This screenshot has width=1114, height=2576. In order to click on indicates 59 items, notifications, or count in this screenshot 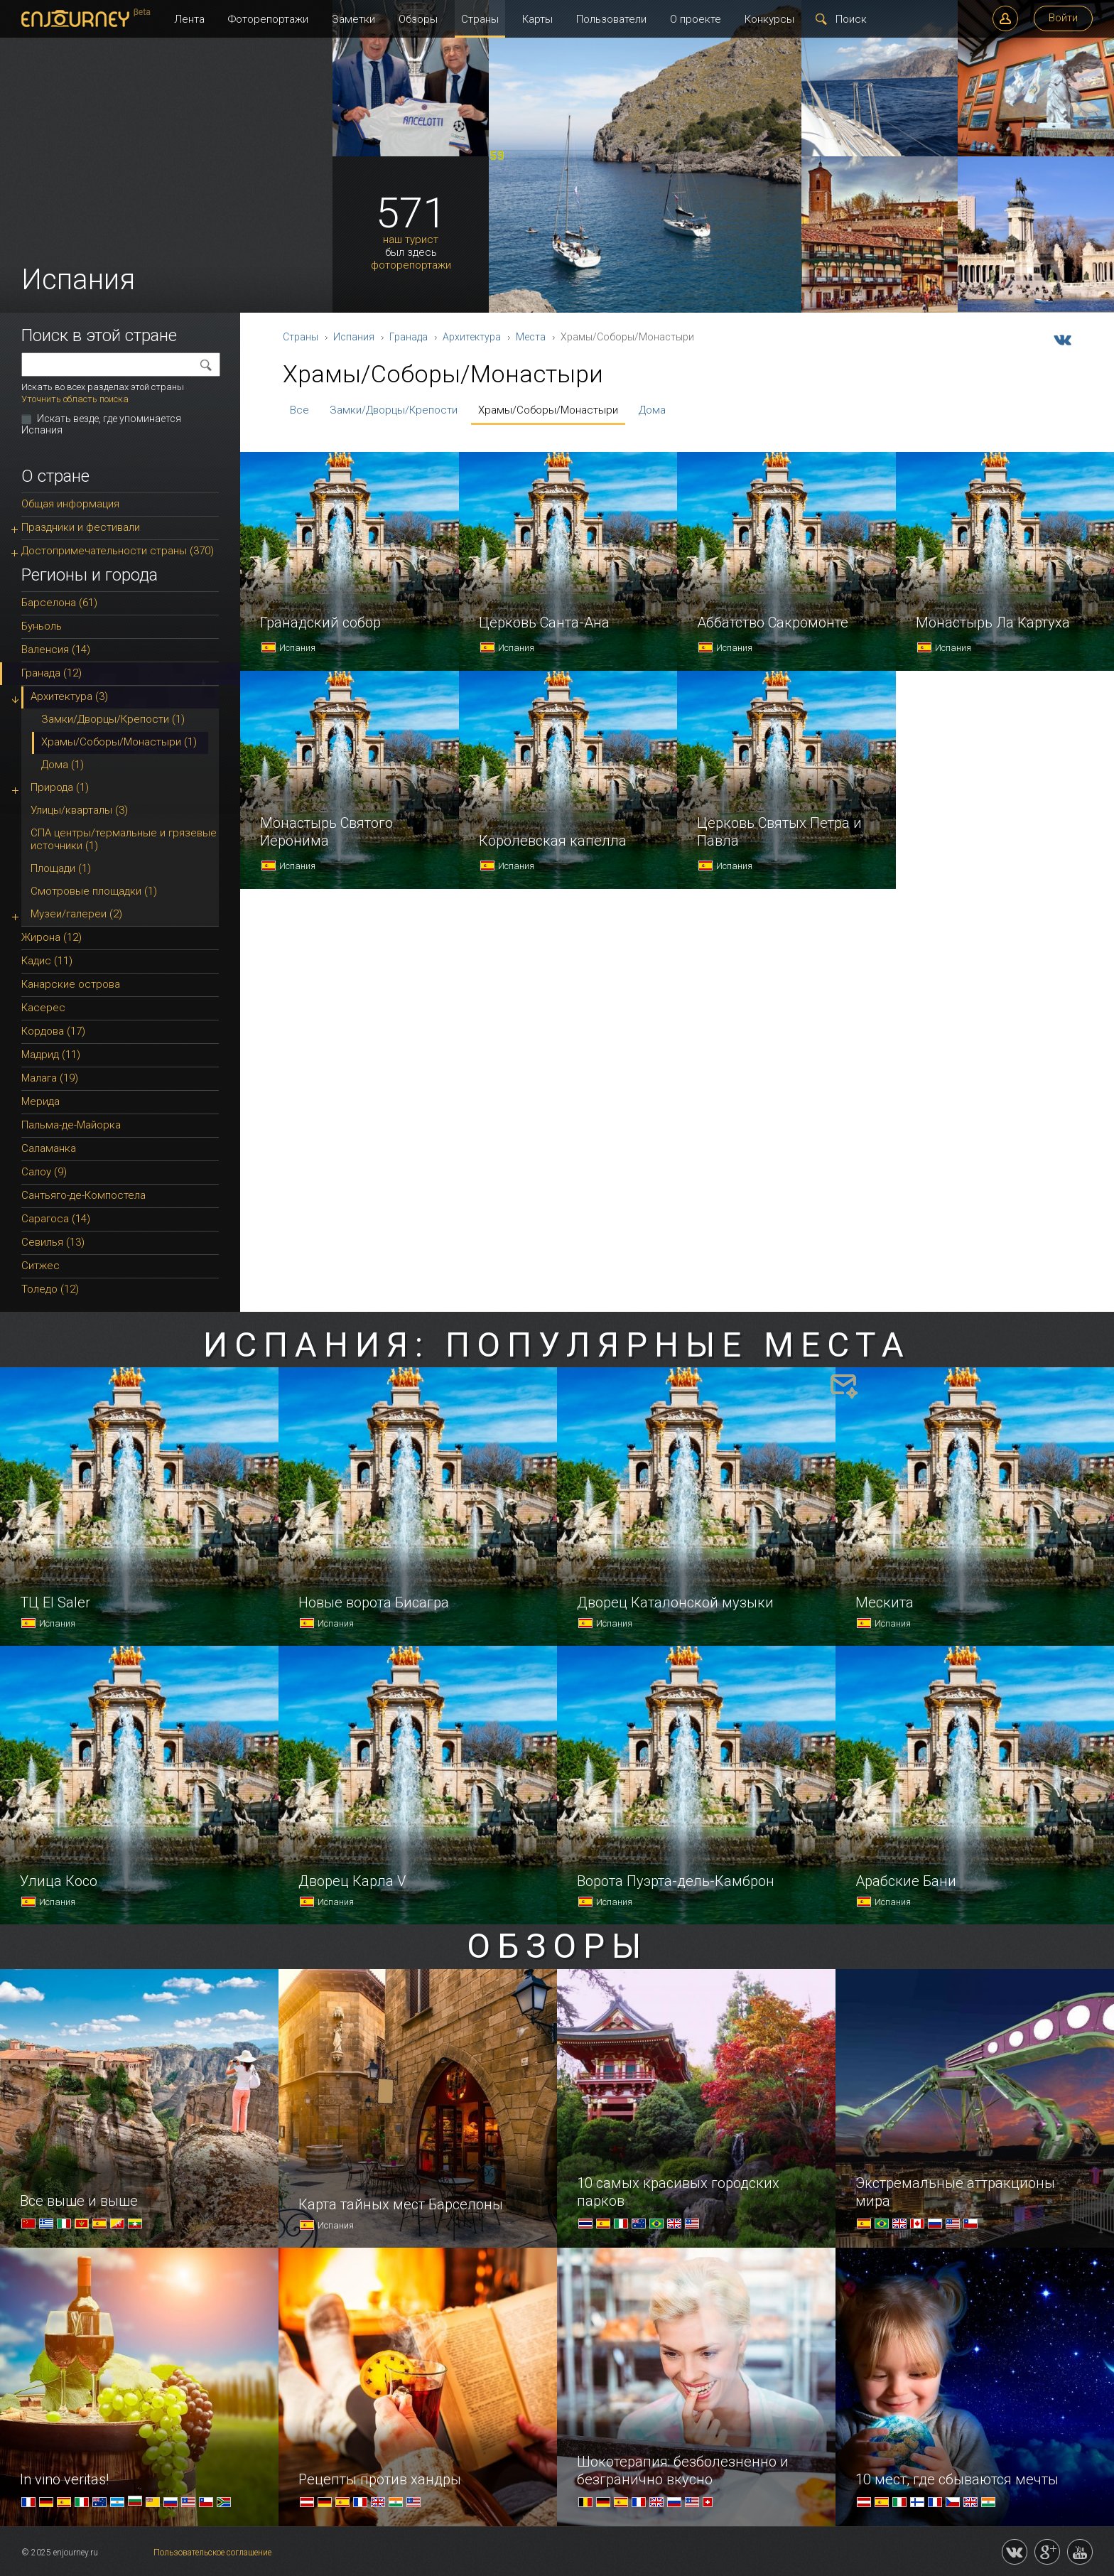, I will do `click(497, 155)`.